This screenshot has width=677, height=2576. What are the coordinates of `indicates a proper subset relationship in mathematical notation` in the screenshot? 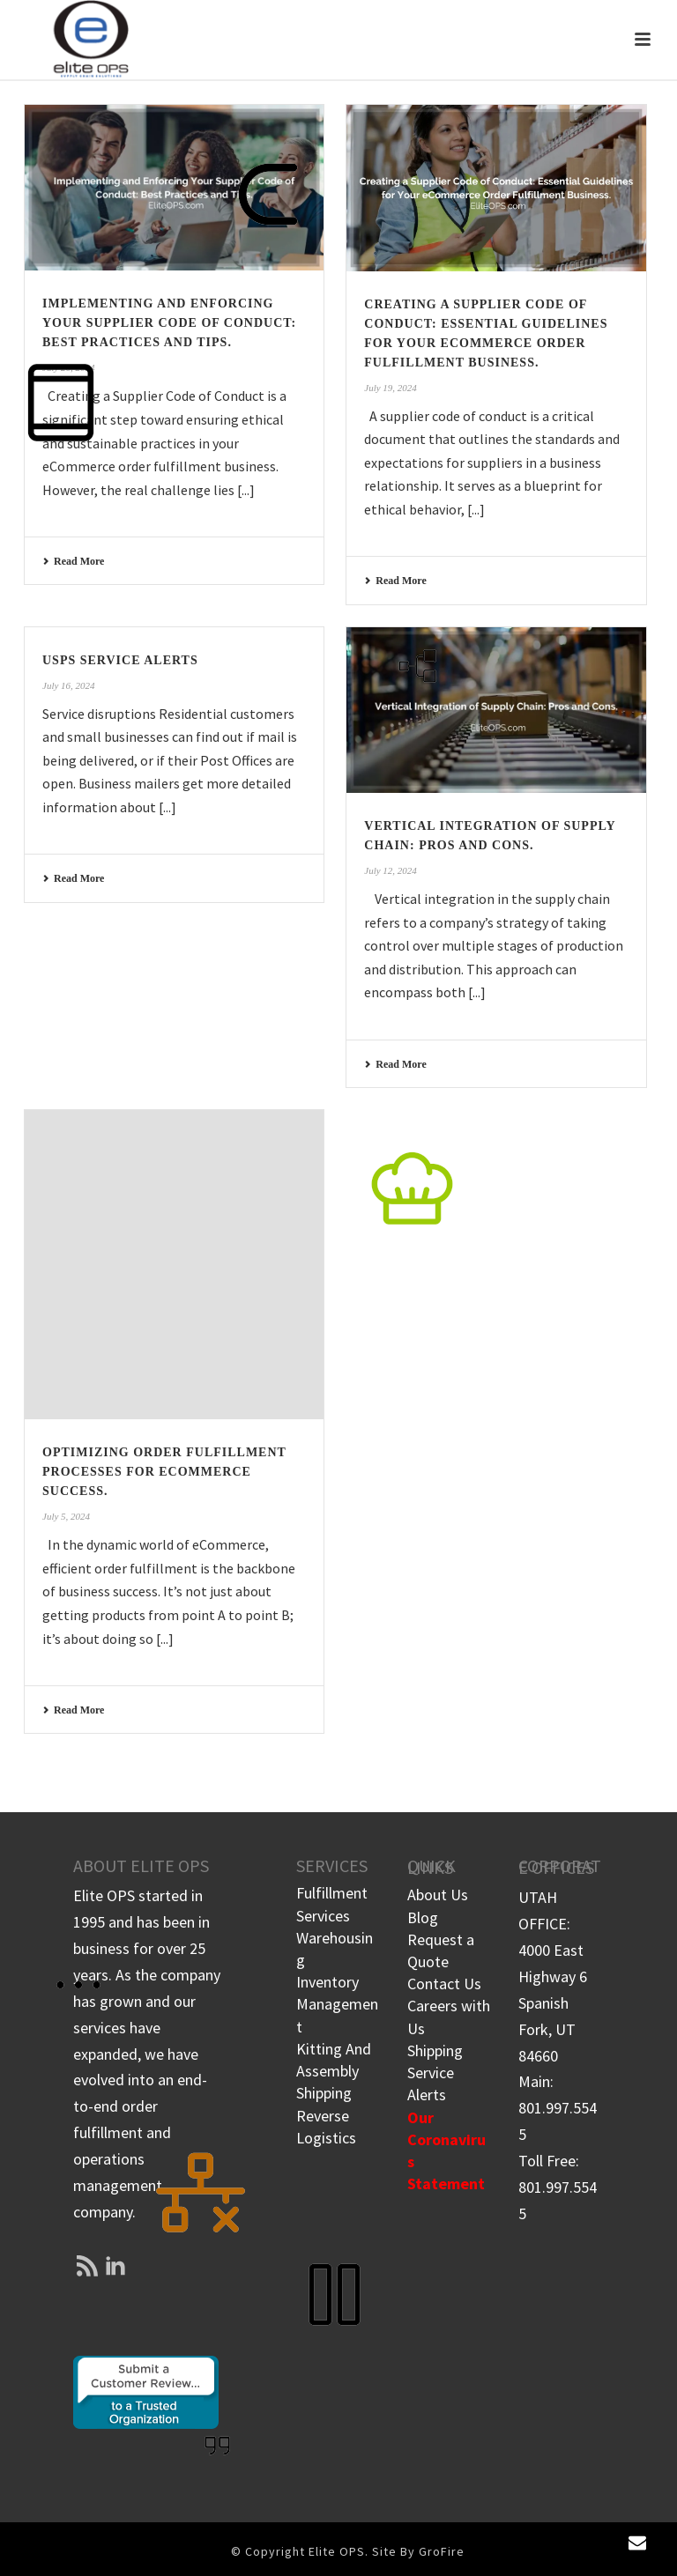 It's located at (269, 194).